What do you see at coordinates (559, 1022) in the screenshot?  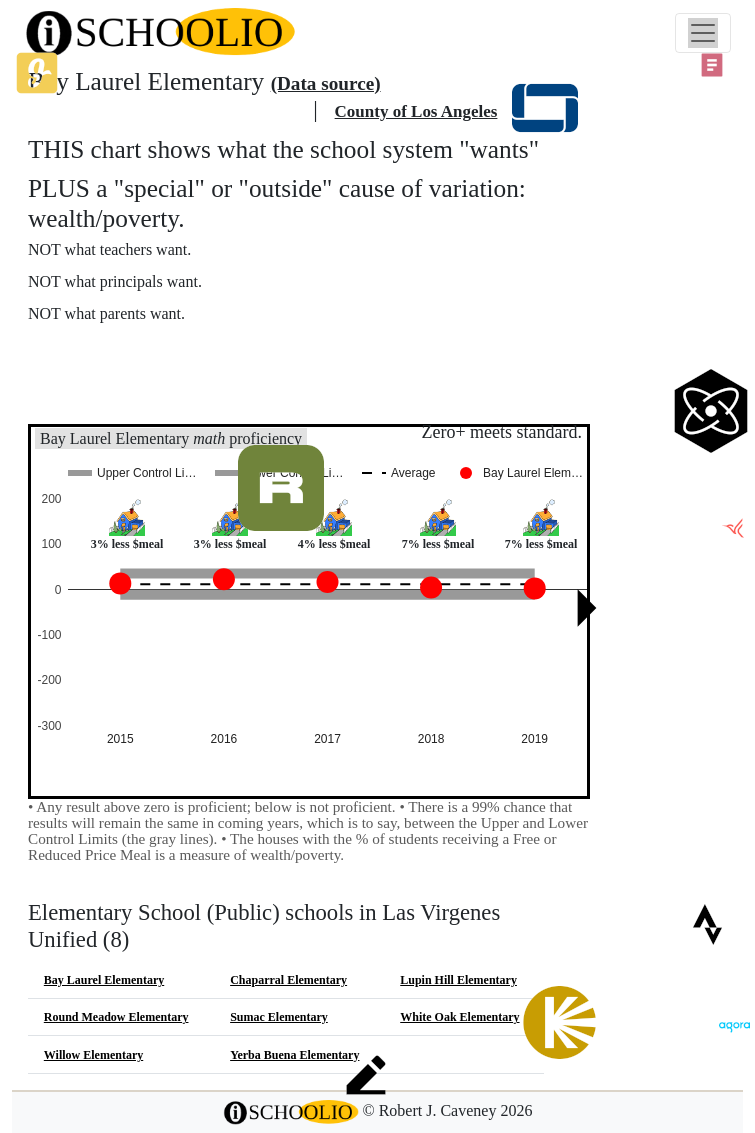 I see `open the Kinopoisk app` at bounding box center [559, 1022].